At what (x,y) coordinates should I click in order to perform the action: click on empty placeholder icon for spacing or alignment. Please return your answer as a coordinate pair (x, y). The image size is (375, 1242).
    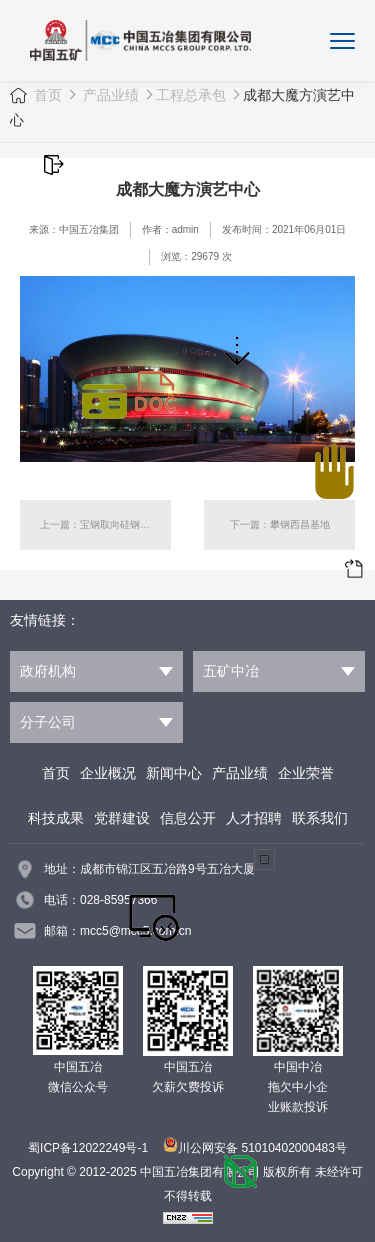
    Looking at the image, I should click on (27, 404).